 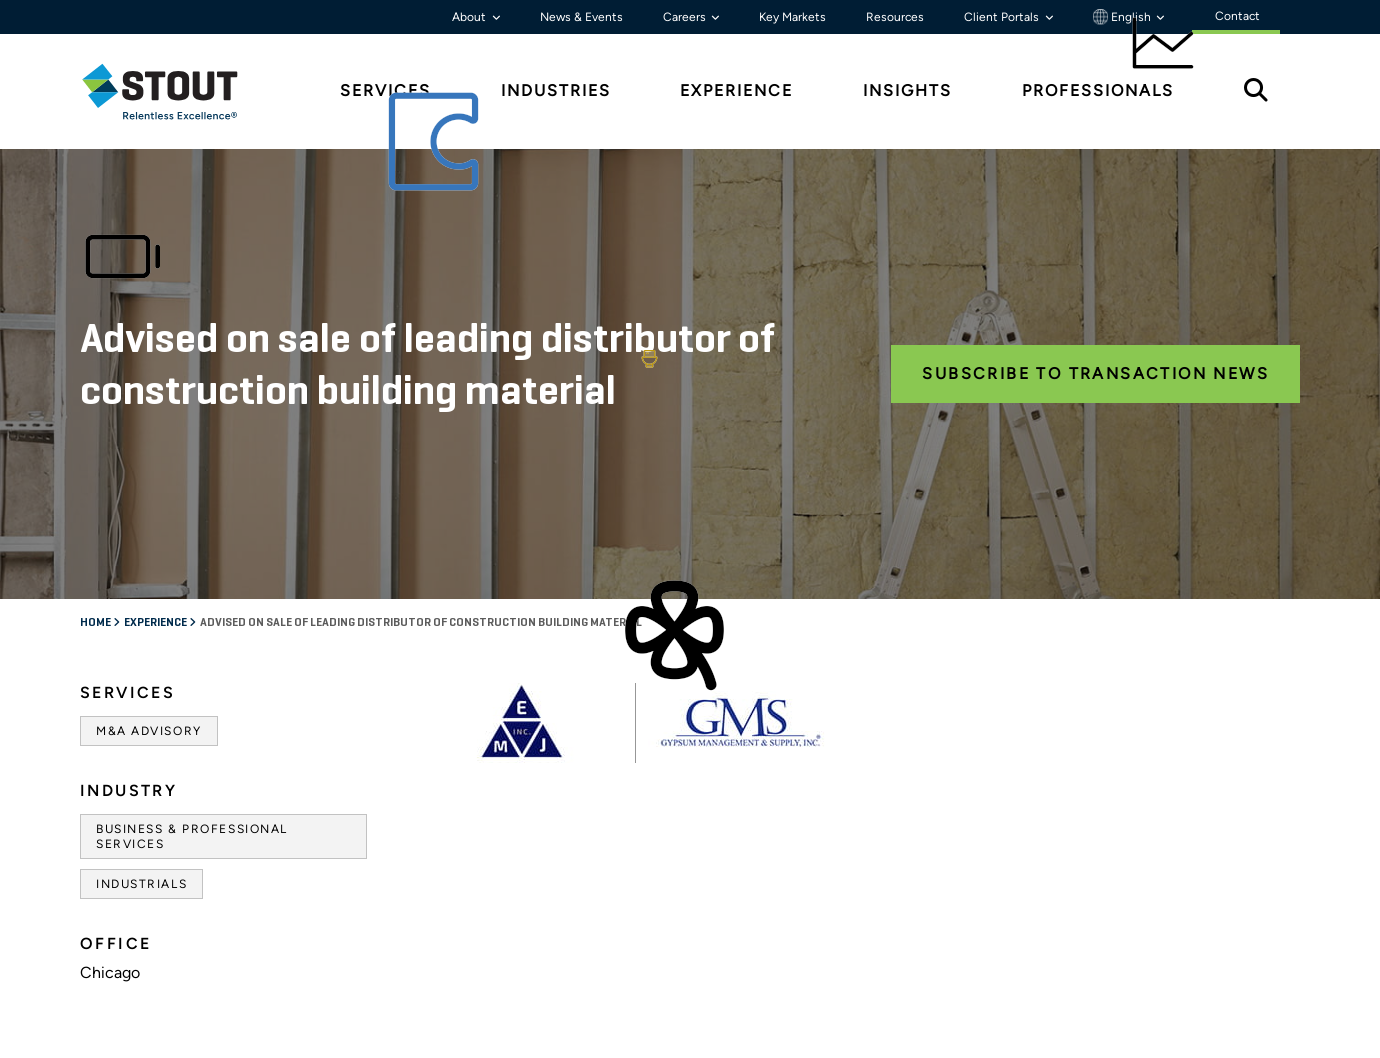 I want to click on view analytics or statistics, so click(x=1163, y=43).